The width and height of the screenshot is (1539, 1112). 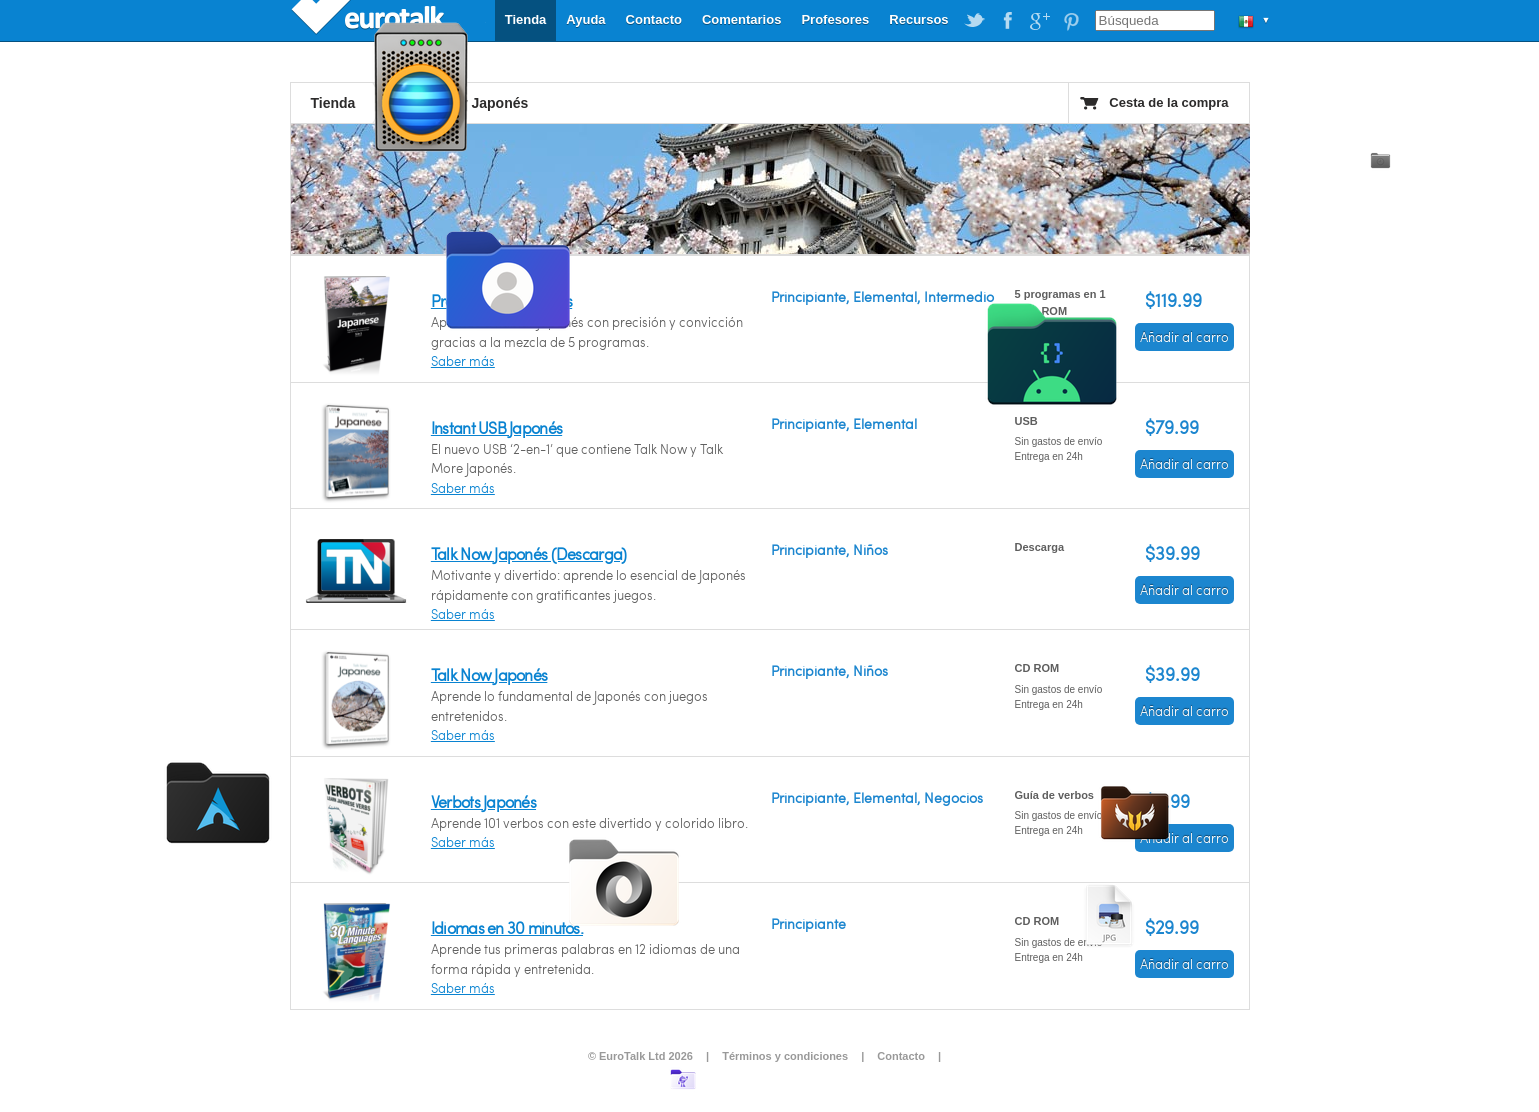 What do you see at coordinates (507, 283) in the screenshot?
I see `open user profile folder` at bounding box center [507, 283].